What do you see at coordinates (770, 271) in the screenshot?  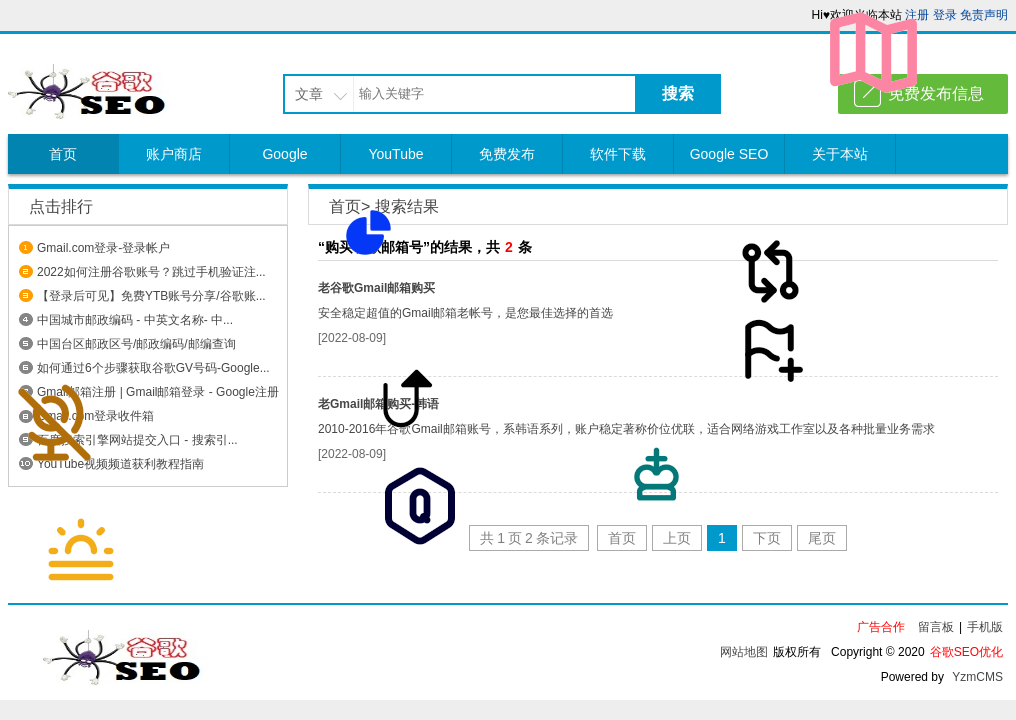 I see `compare branches or commits in version control` at bounding box center [770, 271].